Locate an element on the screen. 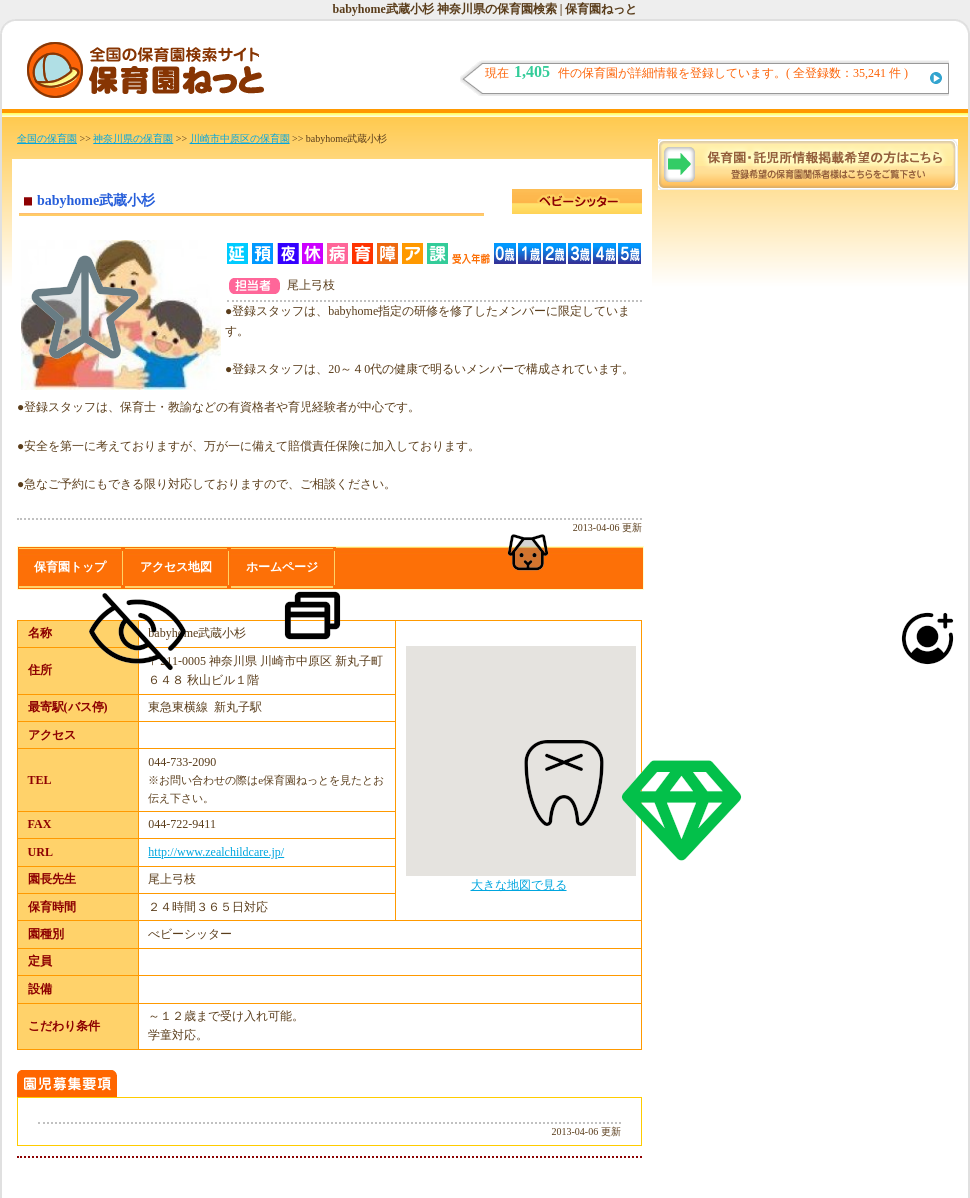 The width and height of the screenshot is (970, 1198). indicates a partial or half-star rating is located at coordinates (85, 309).